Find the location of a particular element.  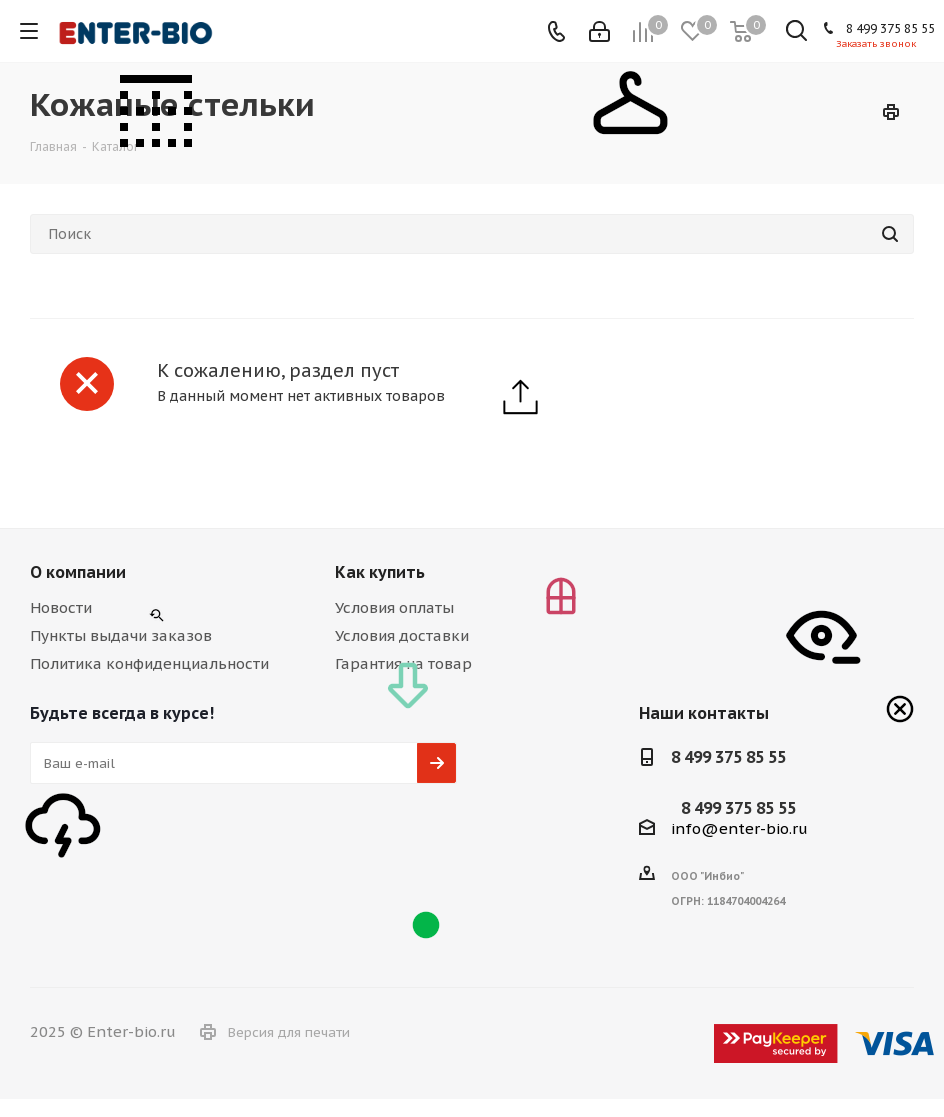

access your wardrobe or closet is located at coordinates (630, 104).